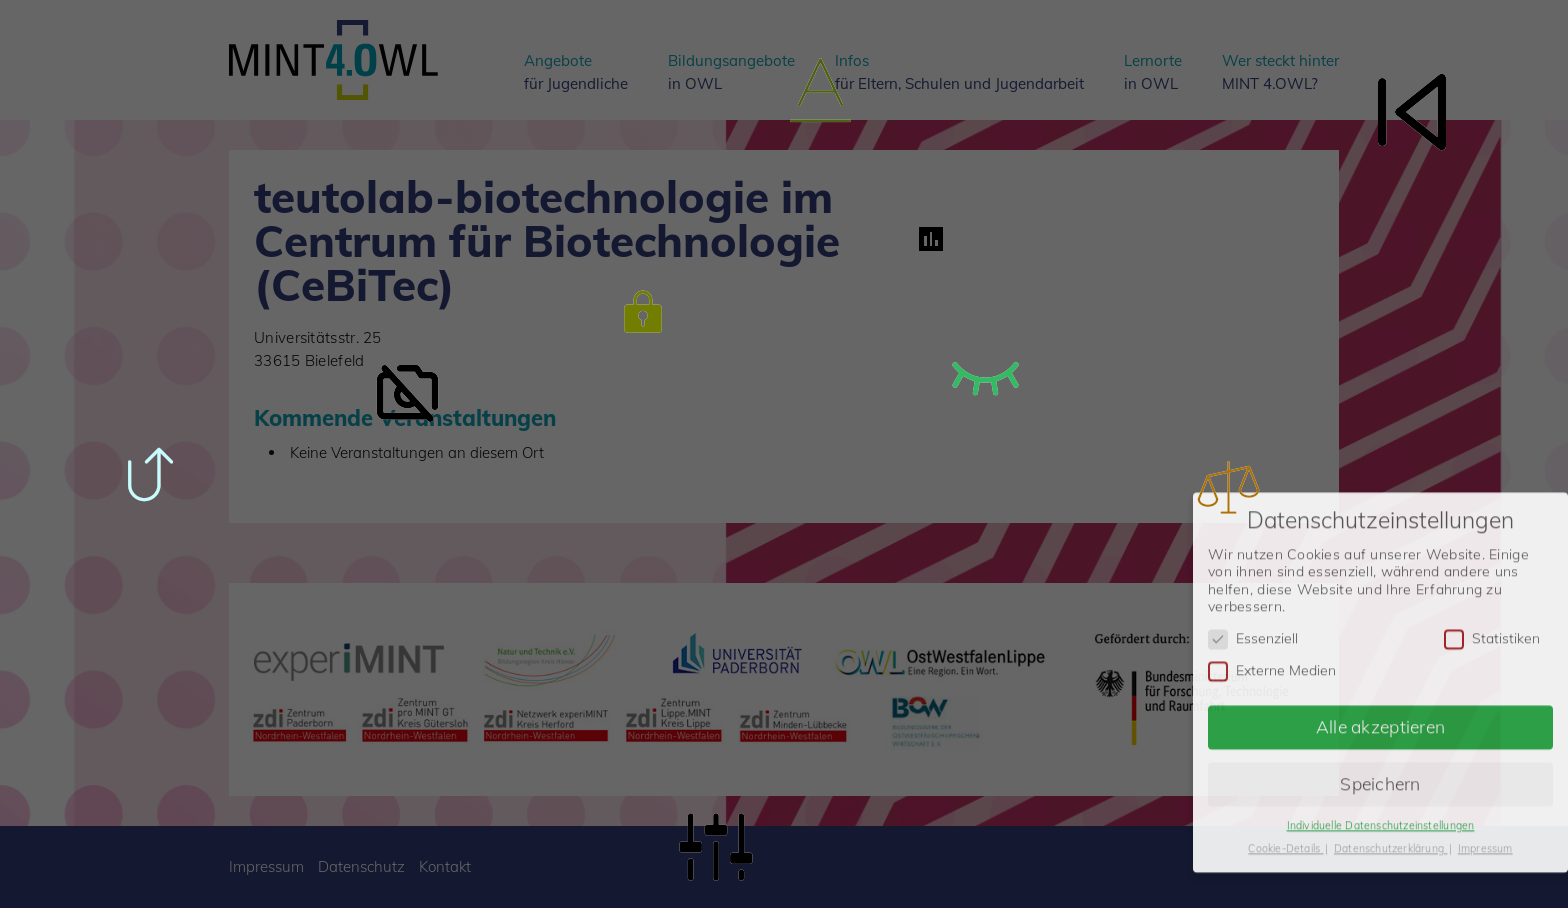 The image size is (1568, 908). I want to click on apply underline formatting to text, so click(820, 91).